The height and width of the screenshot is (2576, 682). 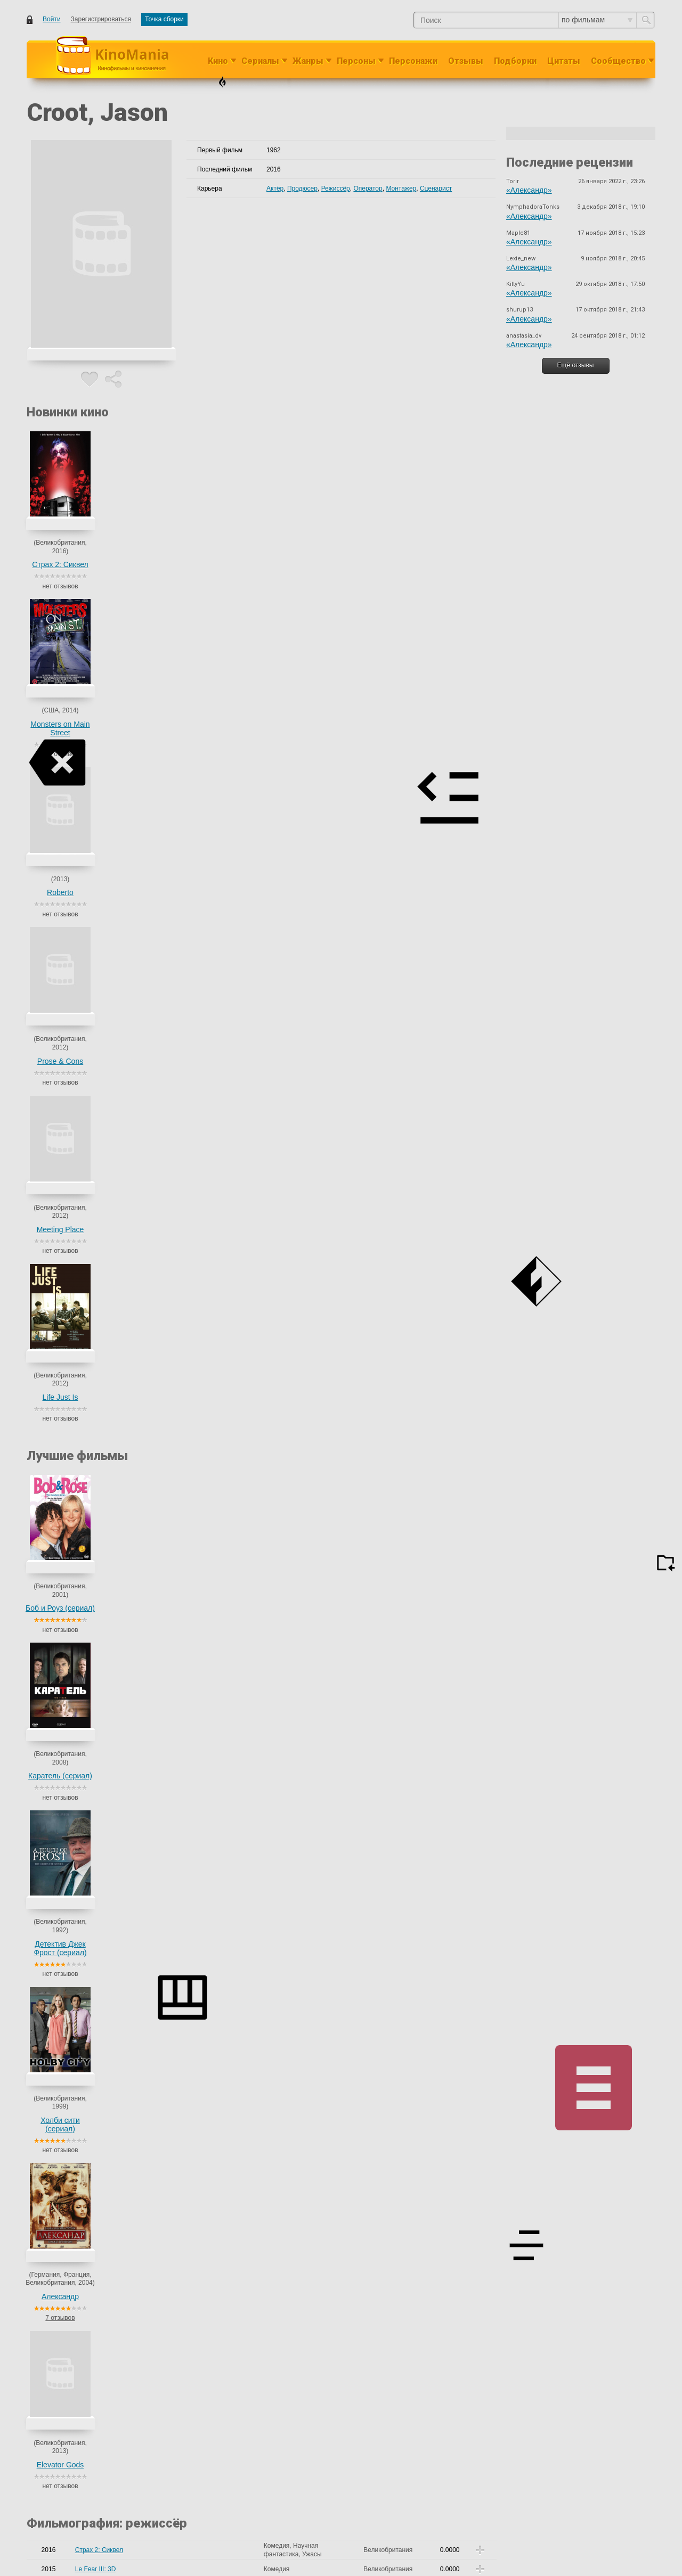 What do you see at coordinates (223, 82) in the screenshot?
I see `gripfire brand logo` at bounding box center [223, 82].